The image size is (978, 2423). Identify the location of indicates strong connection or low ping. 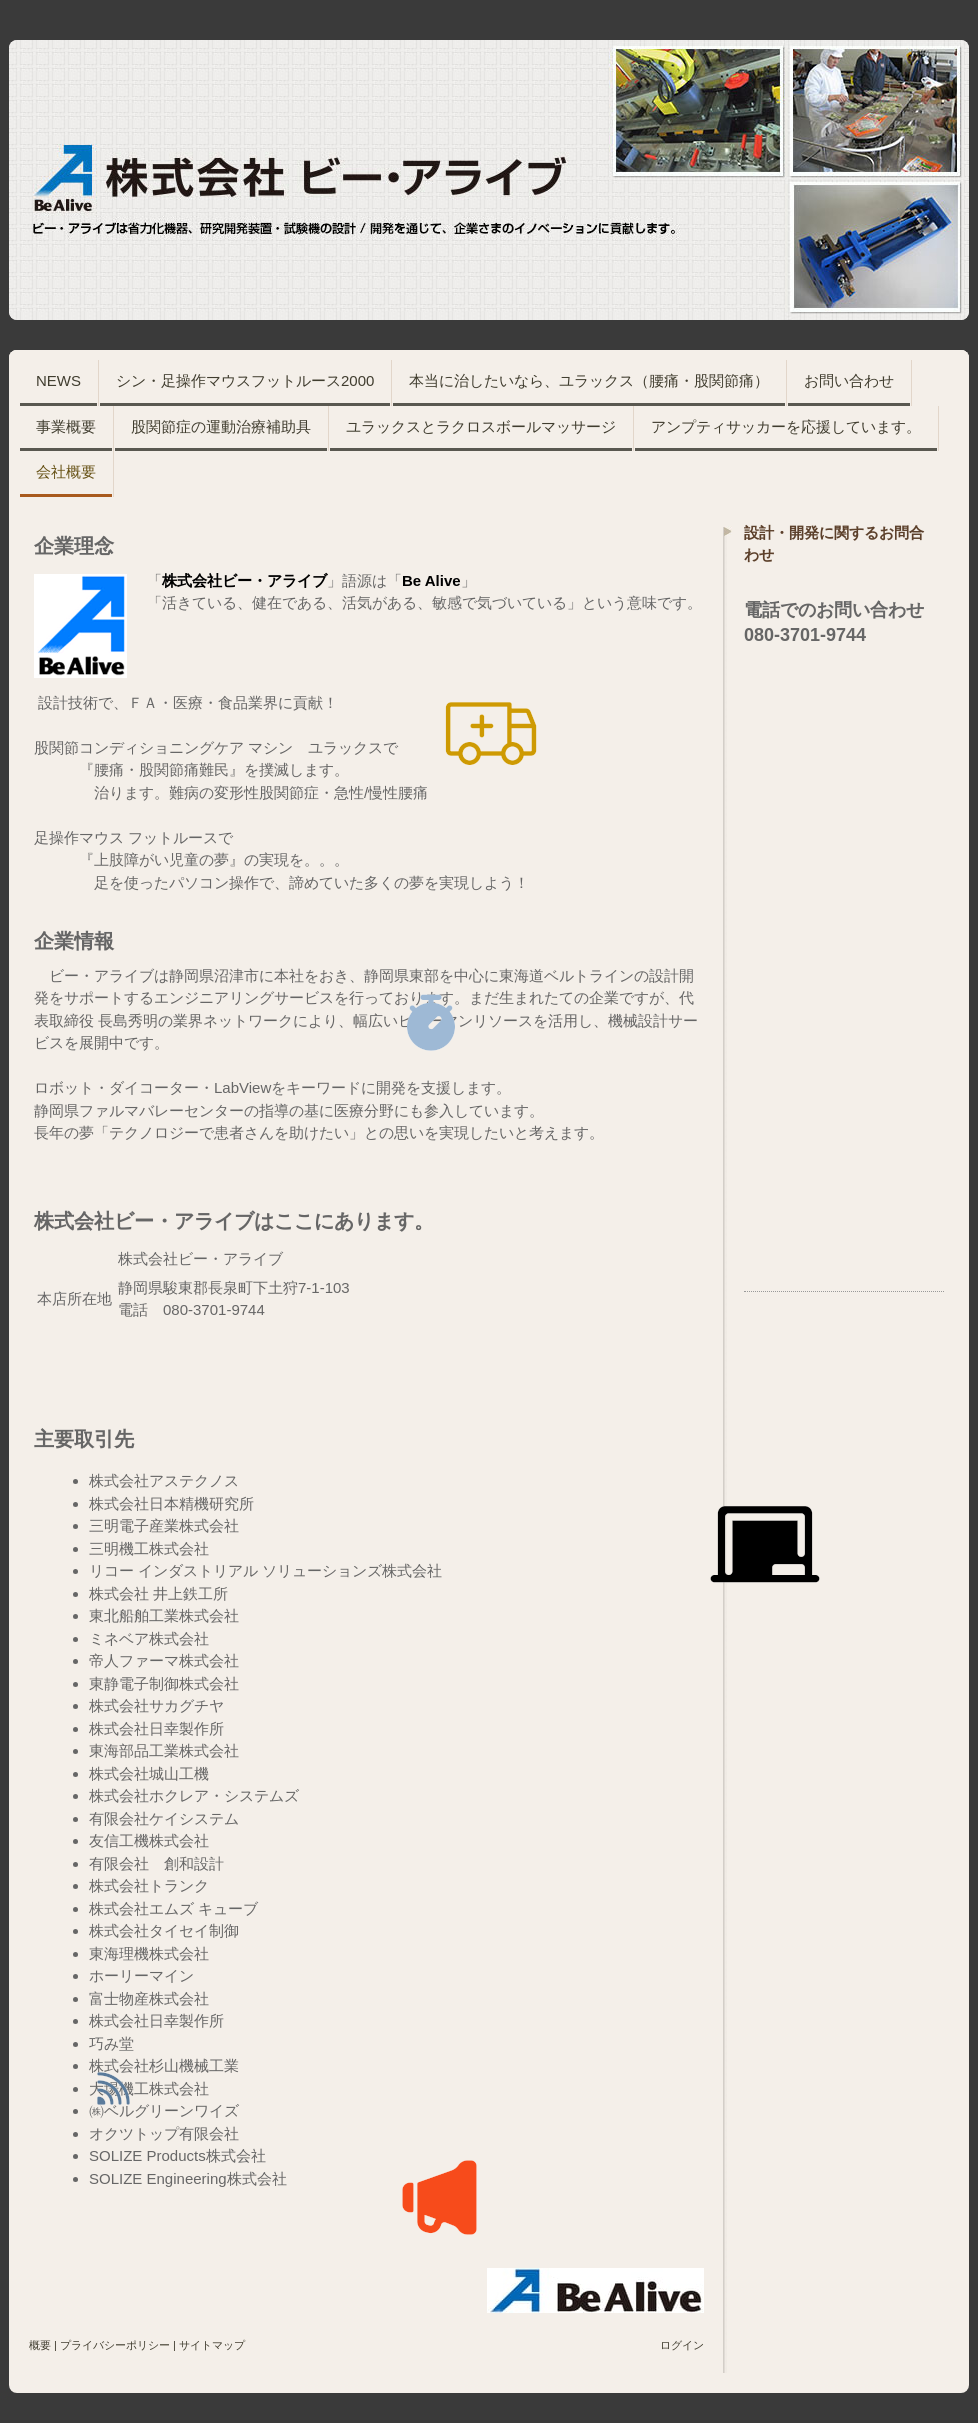
(113, 2088).